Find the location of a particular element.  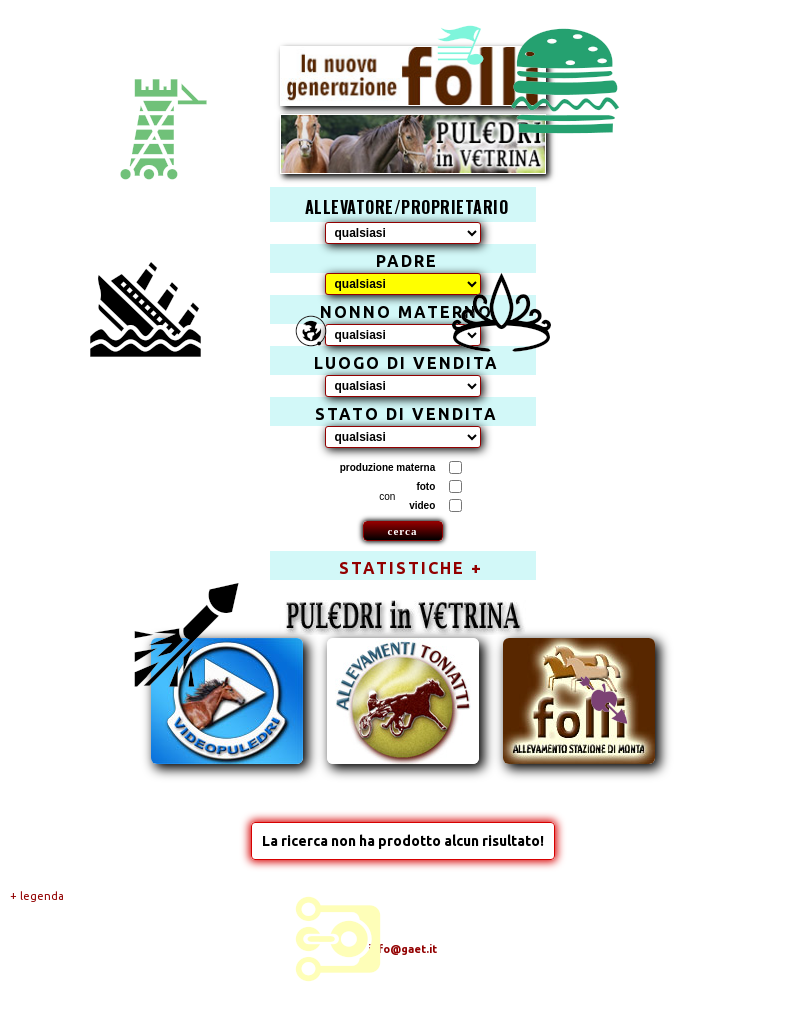

indicates royalty or premium status is located at coordinates (501, 320).